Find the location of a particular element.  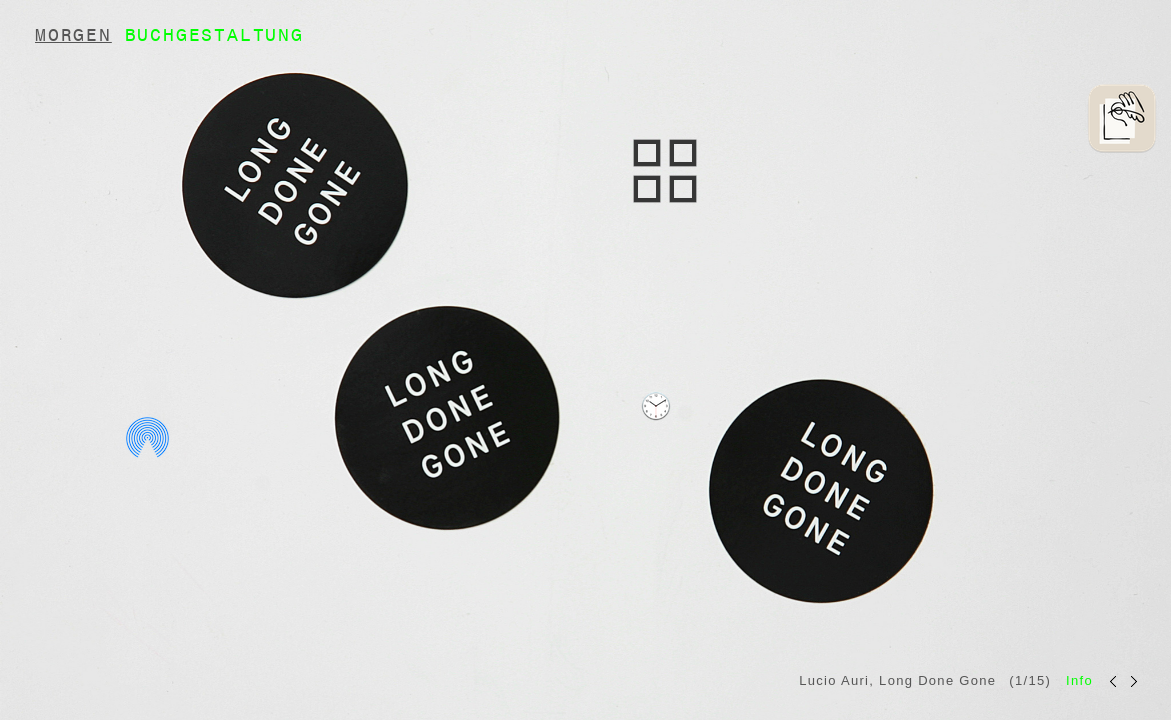

access date and time settings is located at coordinates (656, 406).